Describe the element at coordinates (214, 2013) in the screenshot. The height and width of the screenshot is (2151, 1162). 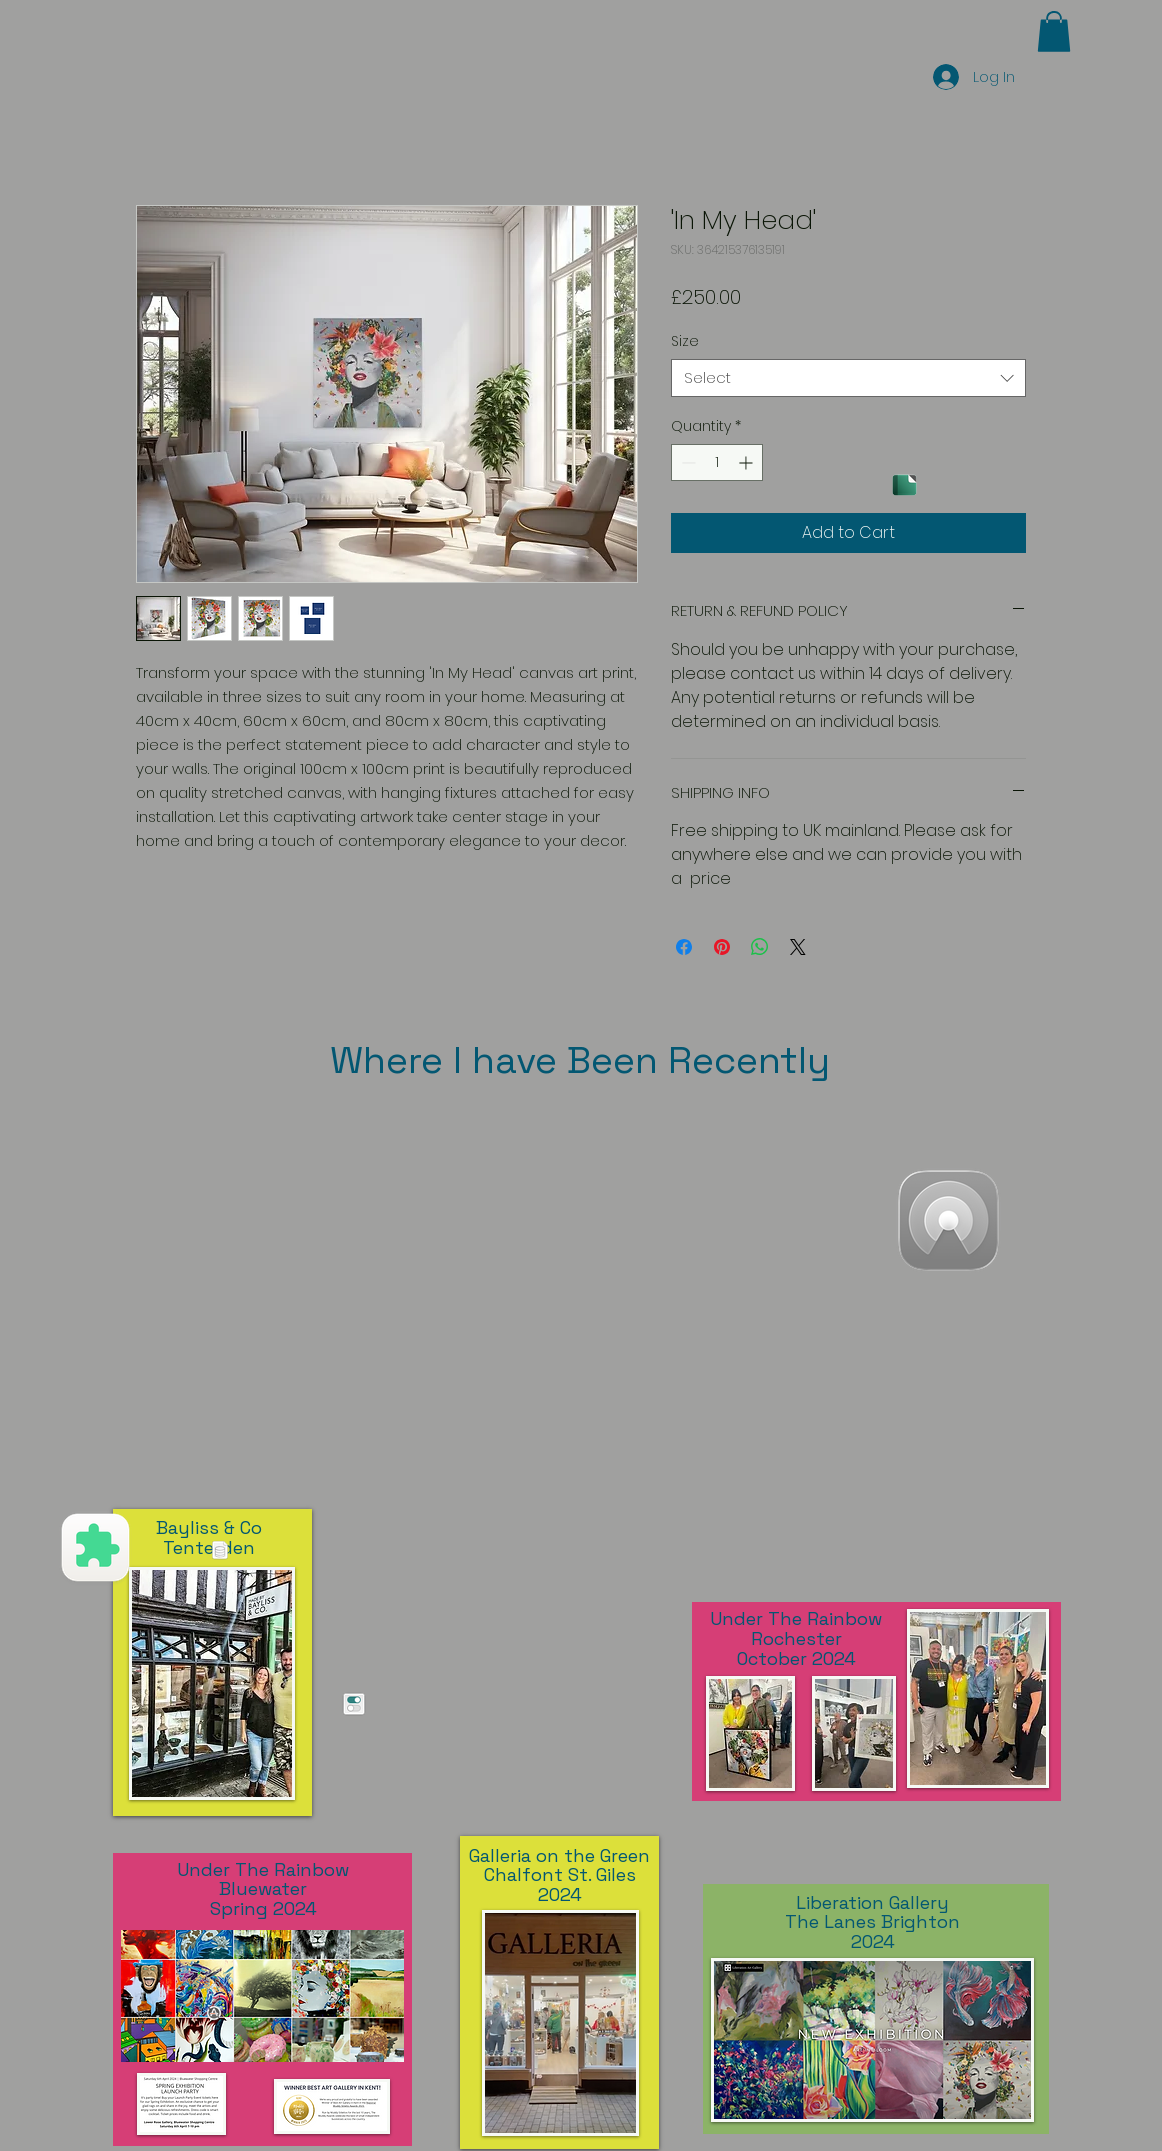
I see `open the update manager application` at that location.